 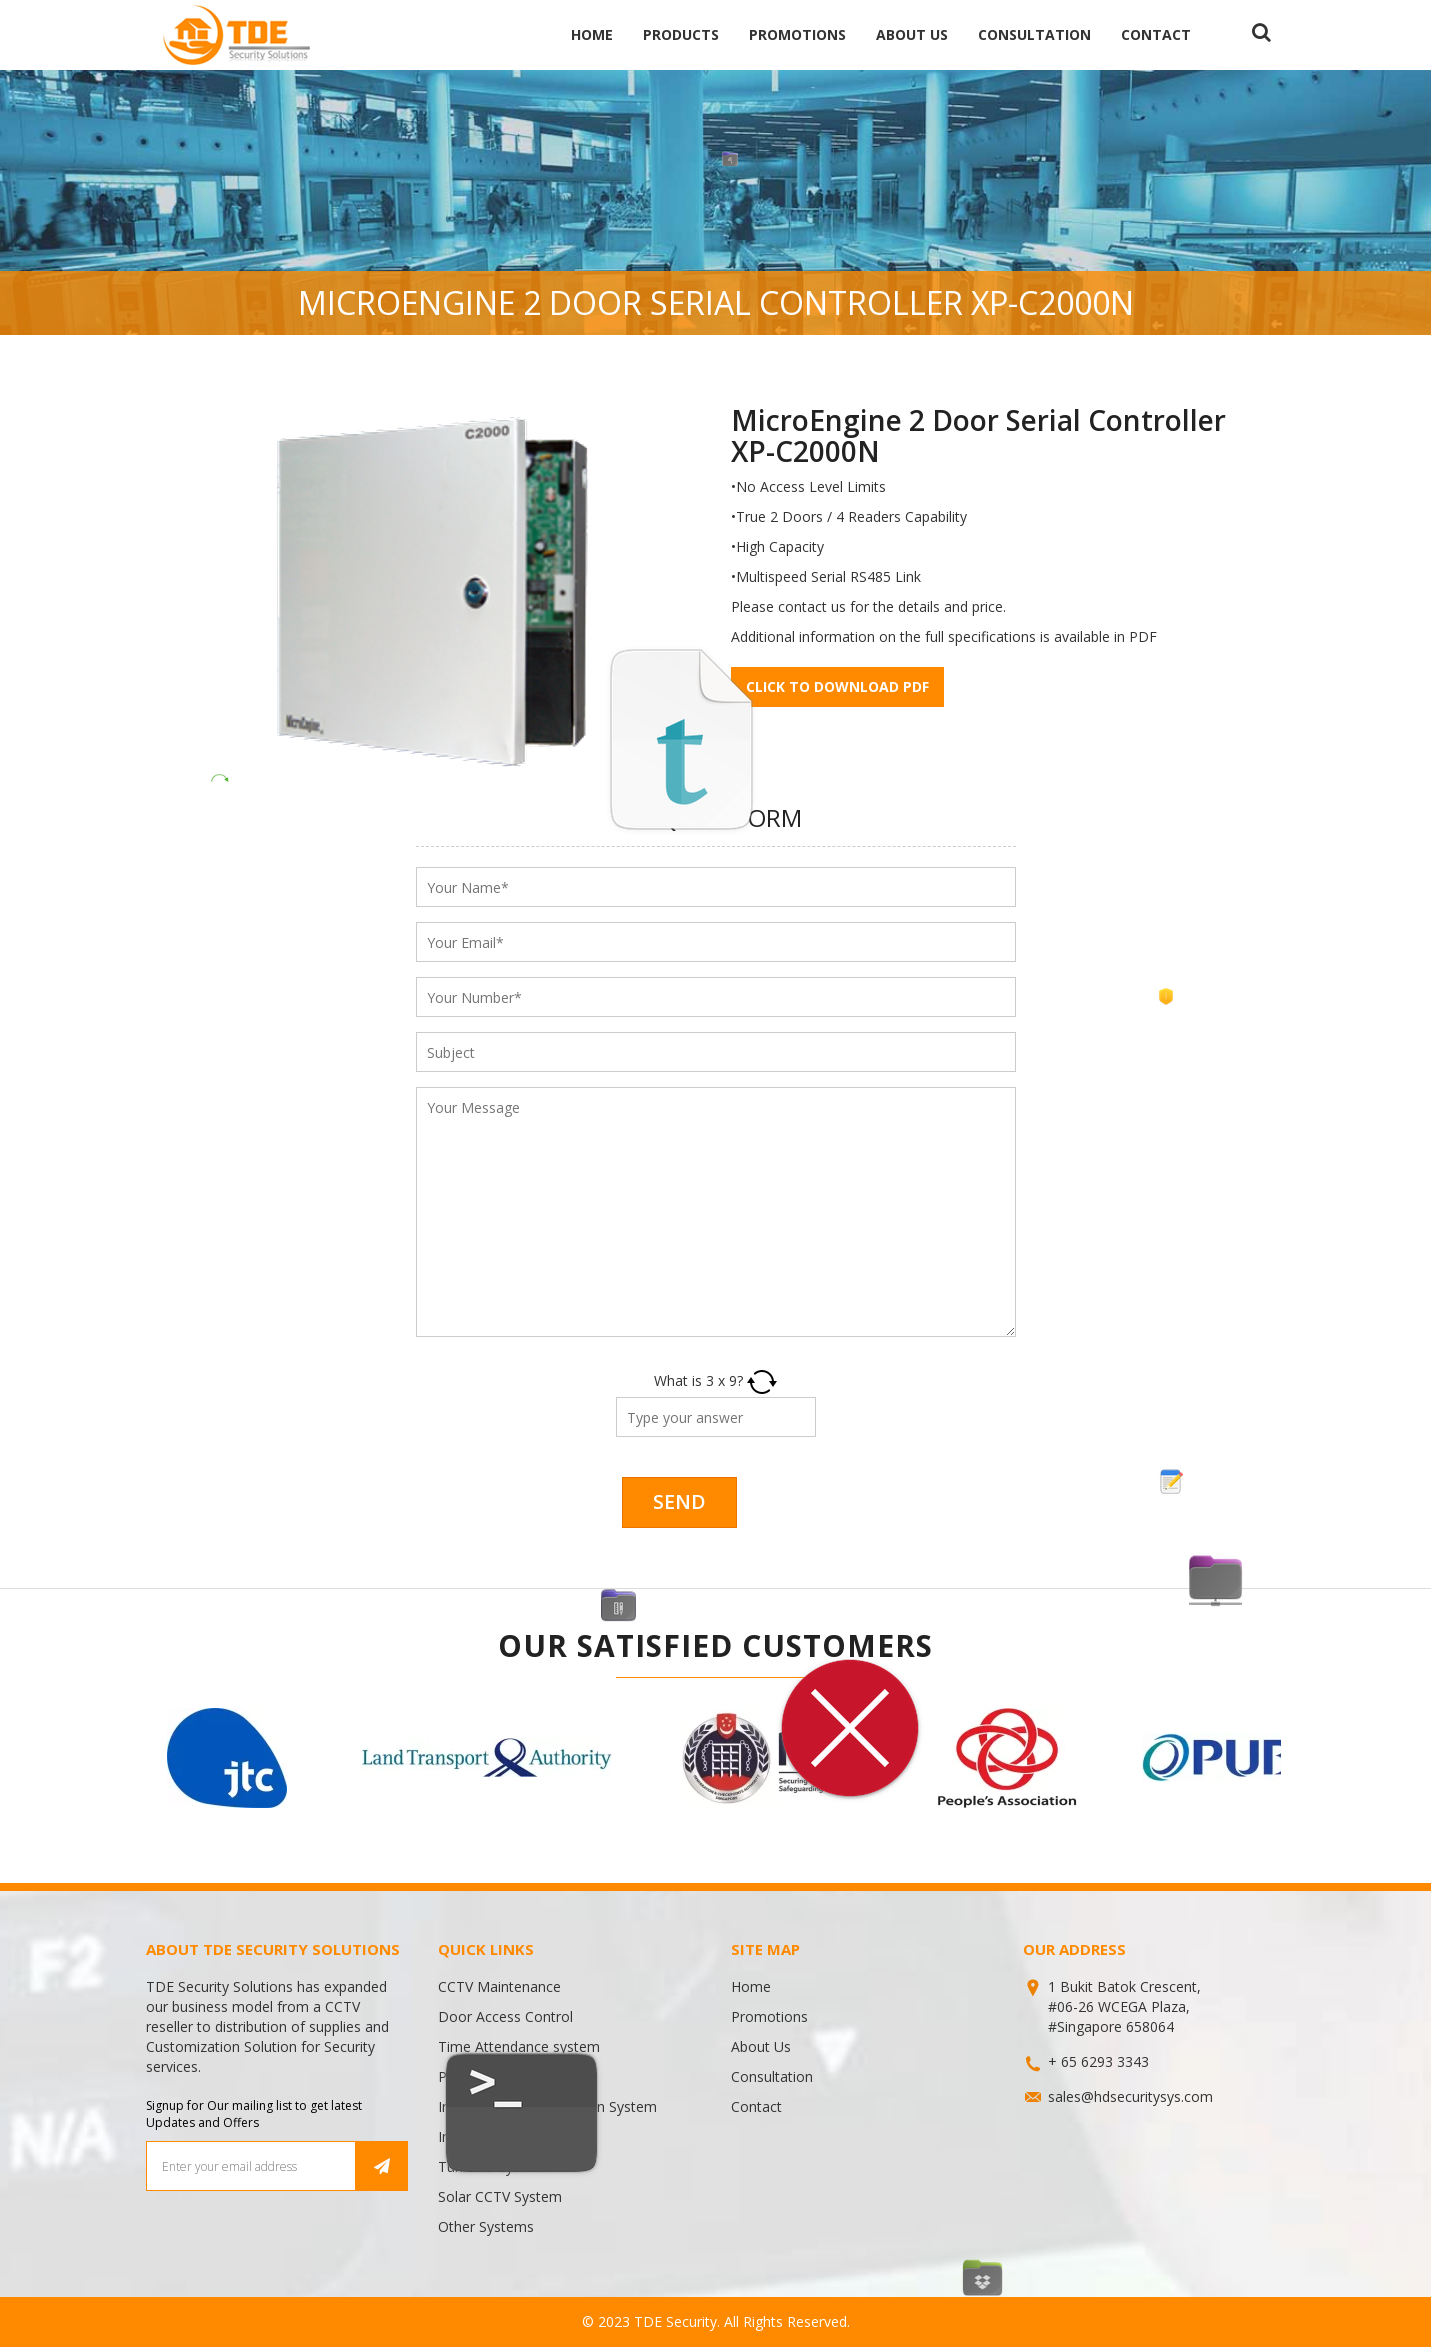 What do you see at coordinates (521, 2112) in the screenshot?
I see `open the terminal application` at bounding box center [521, 2112].